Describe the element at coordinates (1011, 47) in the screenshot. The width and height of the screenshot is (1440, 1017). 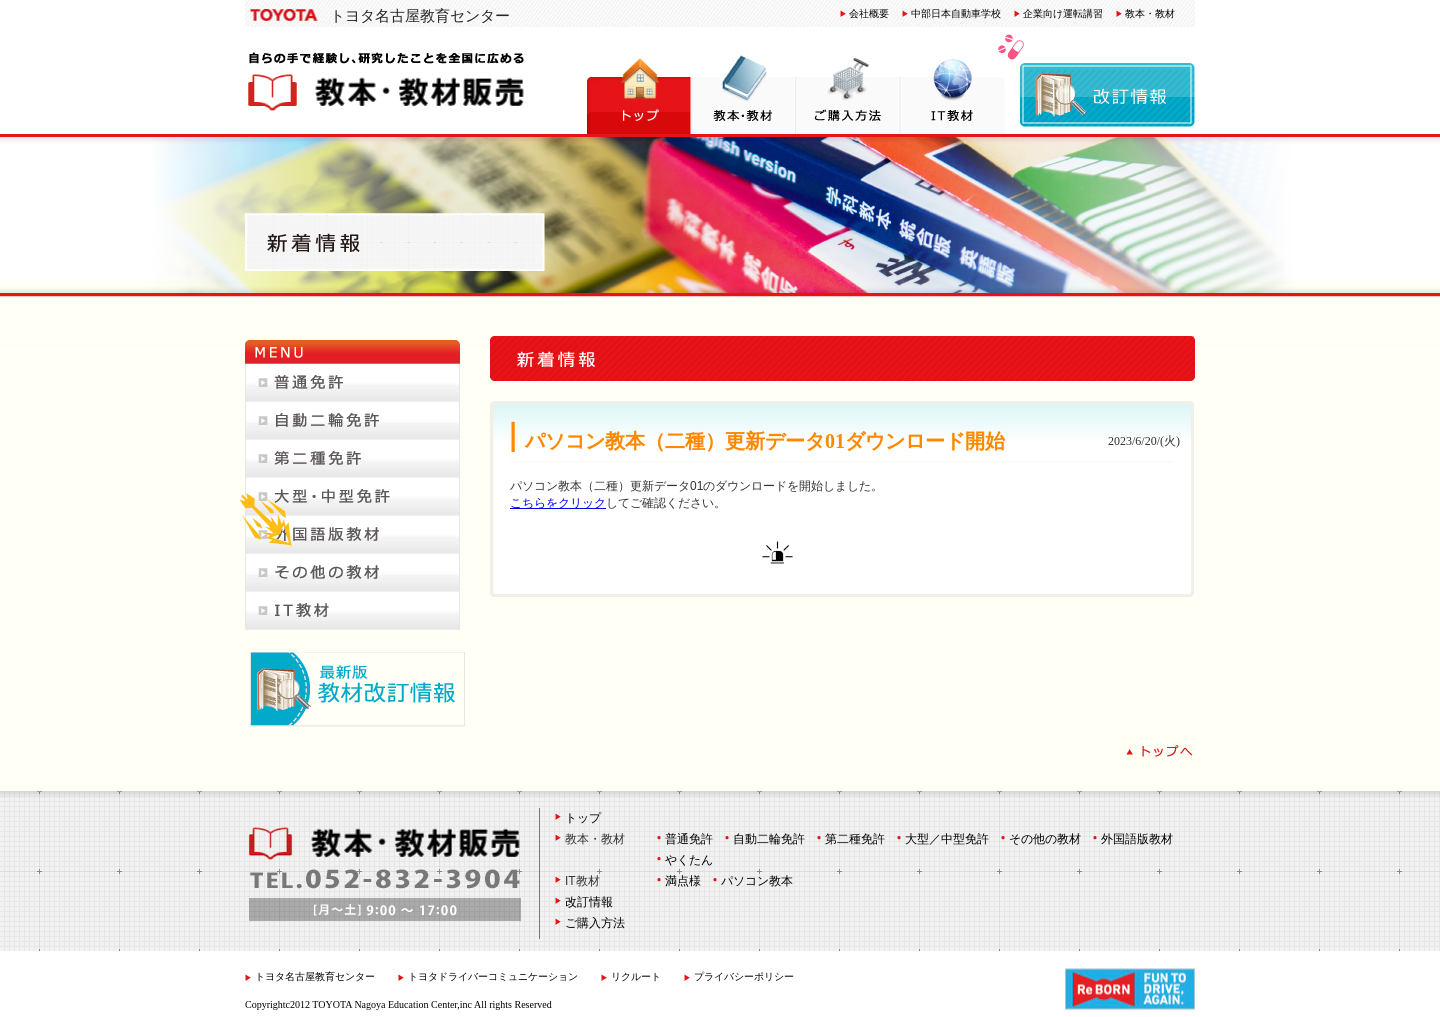
I see `view medications or prescriptions` at that location.